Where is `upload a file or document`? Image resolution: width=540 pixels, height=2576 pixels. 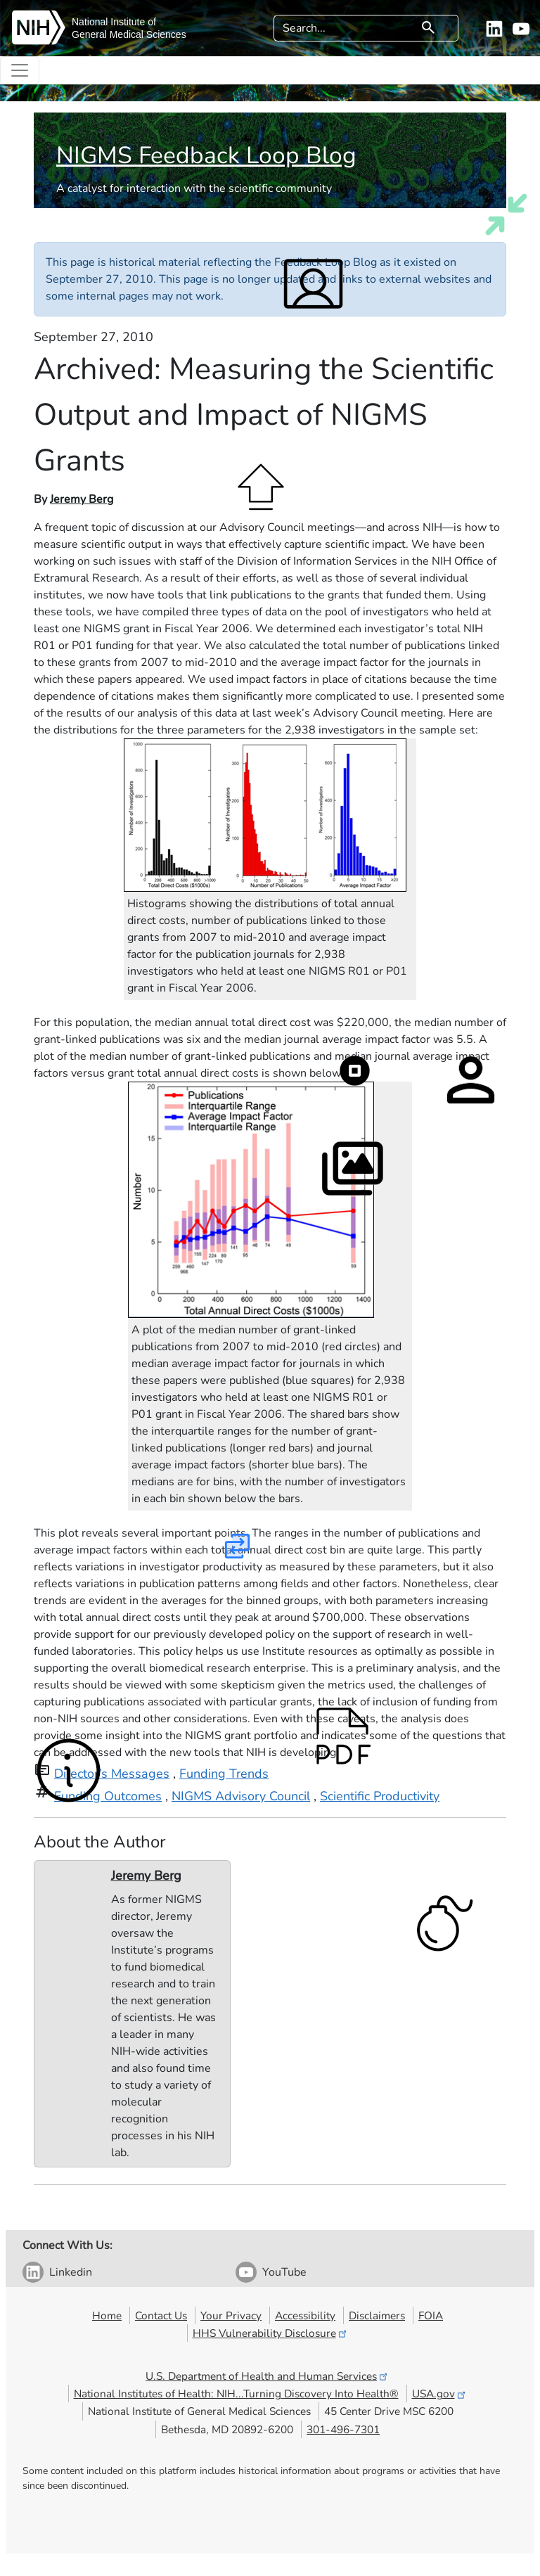 upload a file or document is located at coordinates (261, 489).